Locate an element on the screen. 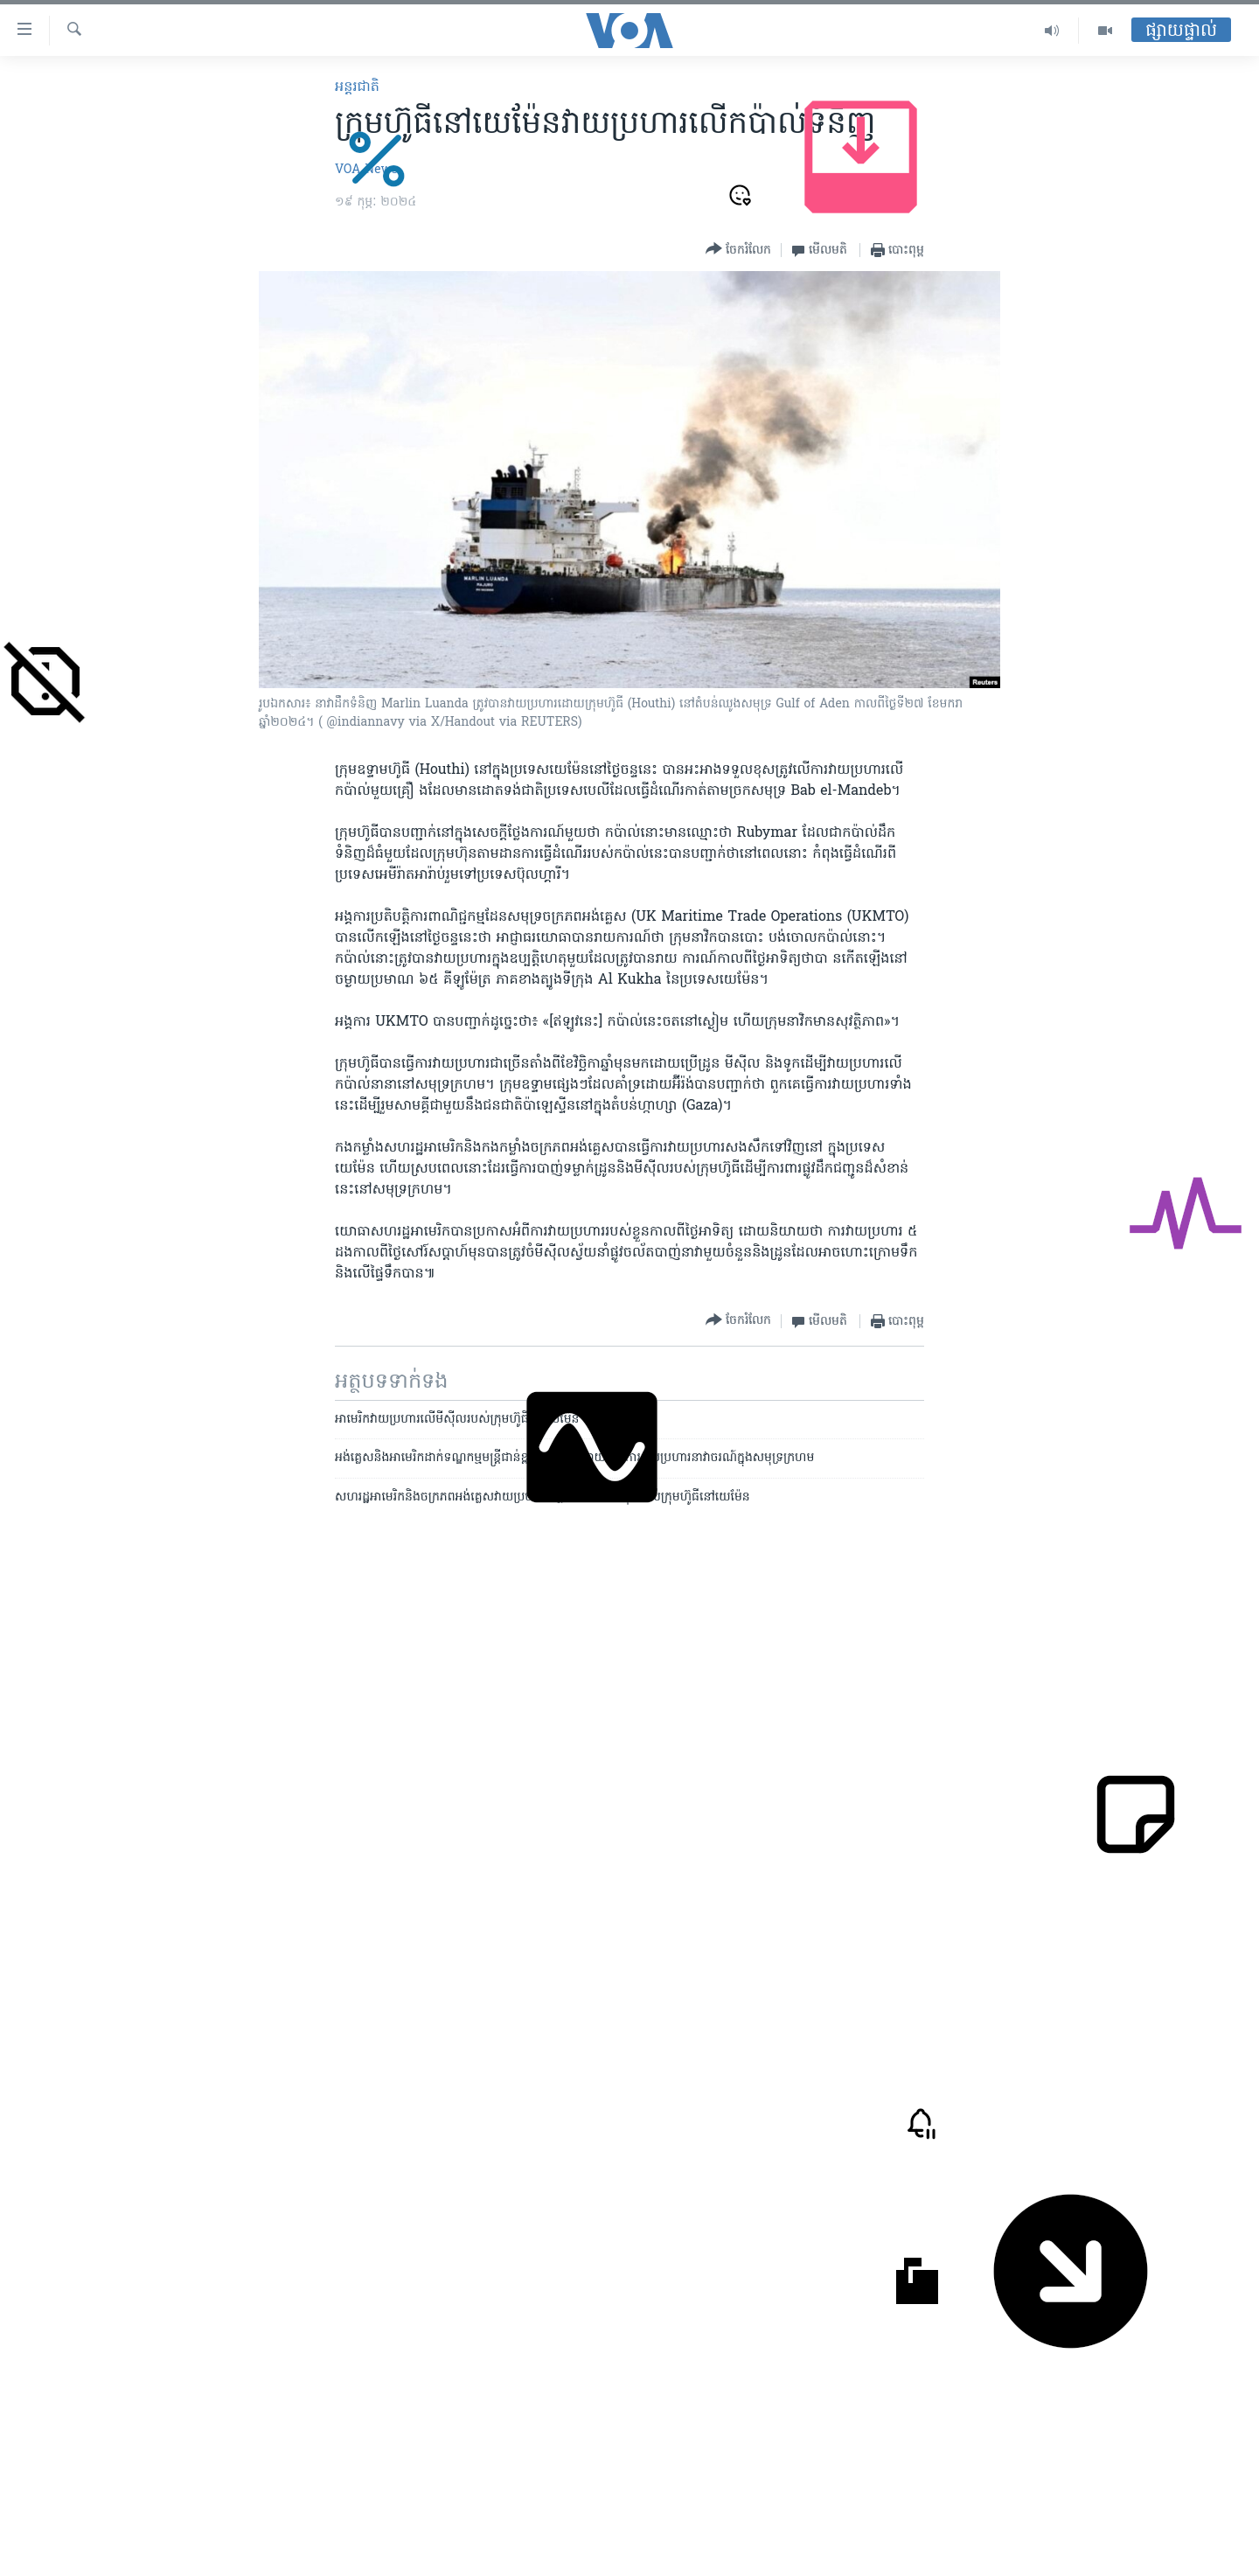  view activity or system pulse is located at coordinates (1186, 1217).